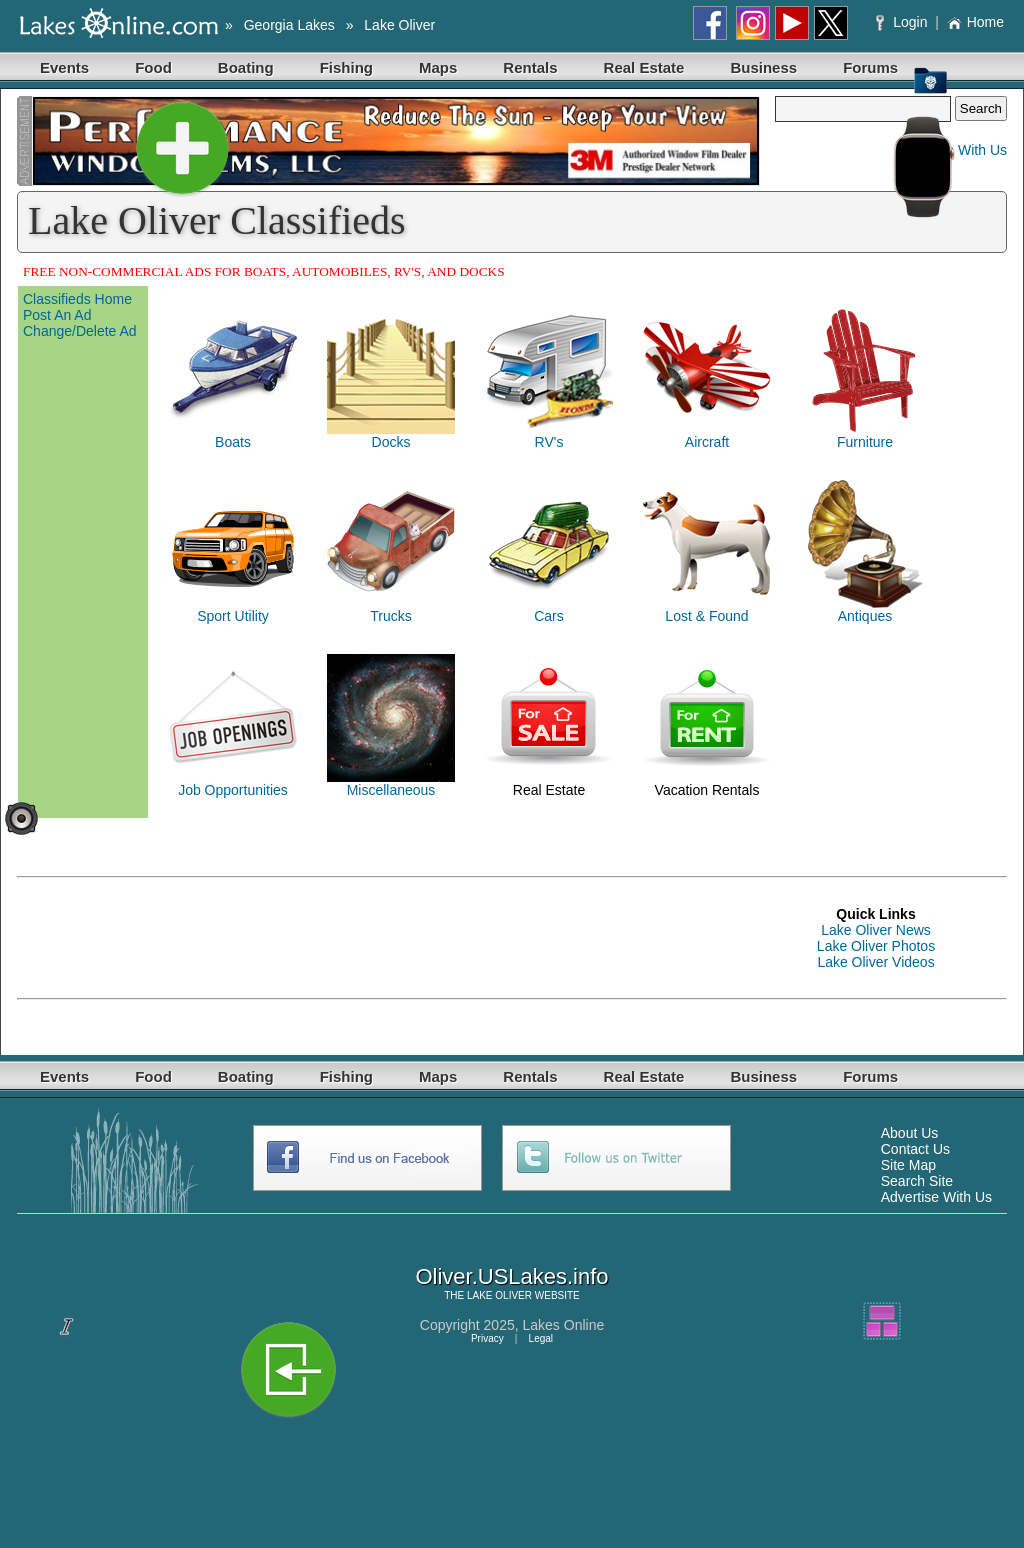 The height and width of the screenshot is (1548, 1024). I want to click on select all items in the current view, so click(882, 1321).